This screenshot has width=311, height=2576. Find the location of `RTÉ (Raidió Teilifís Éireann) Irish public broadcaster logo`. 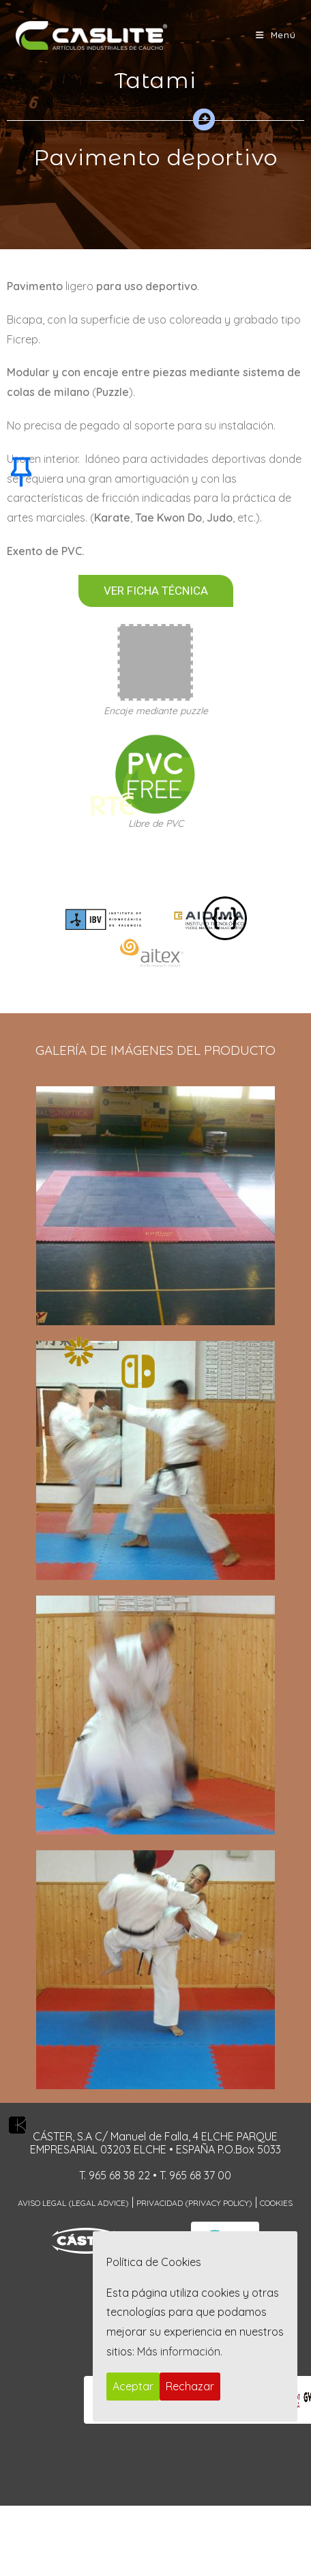

RTÉ (Raidió Teilifís Éireann) Irish public broadcaster logo is located at coordinates (112, 804).